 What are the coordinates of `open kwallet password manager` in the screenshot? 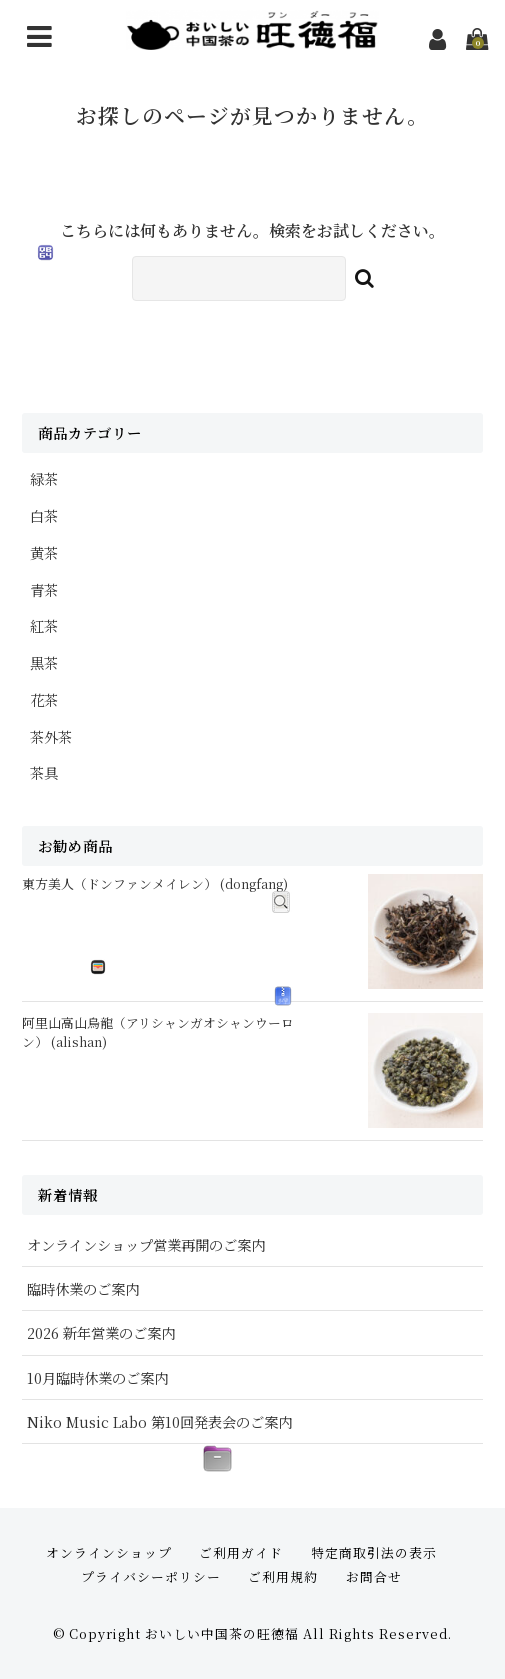 It's located at (98, 967).